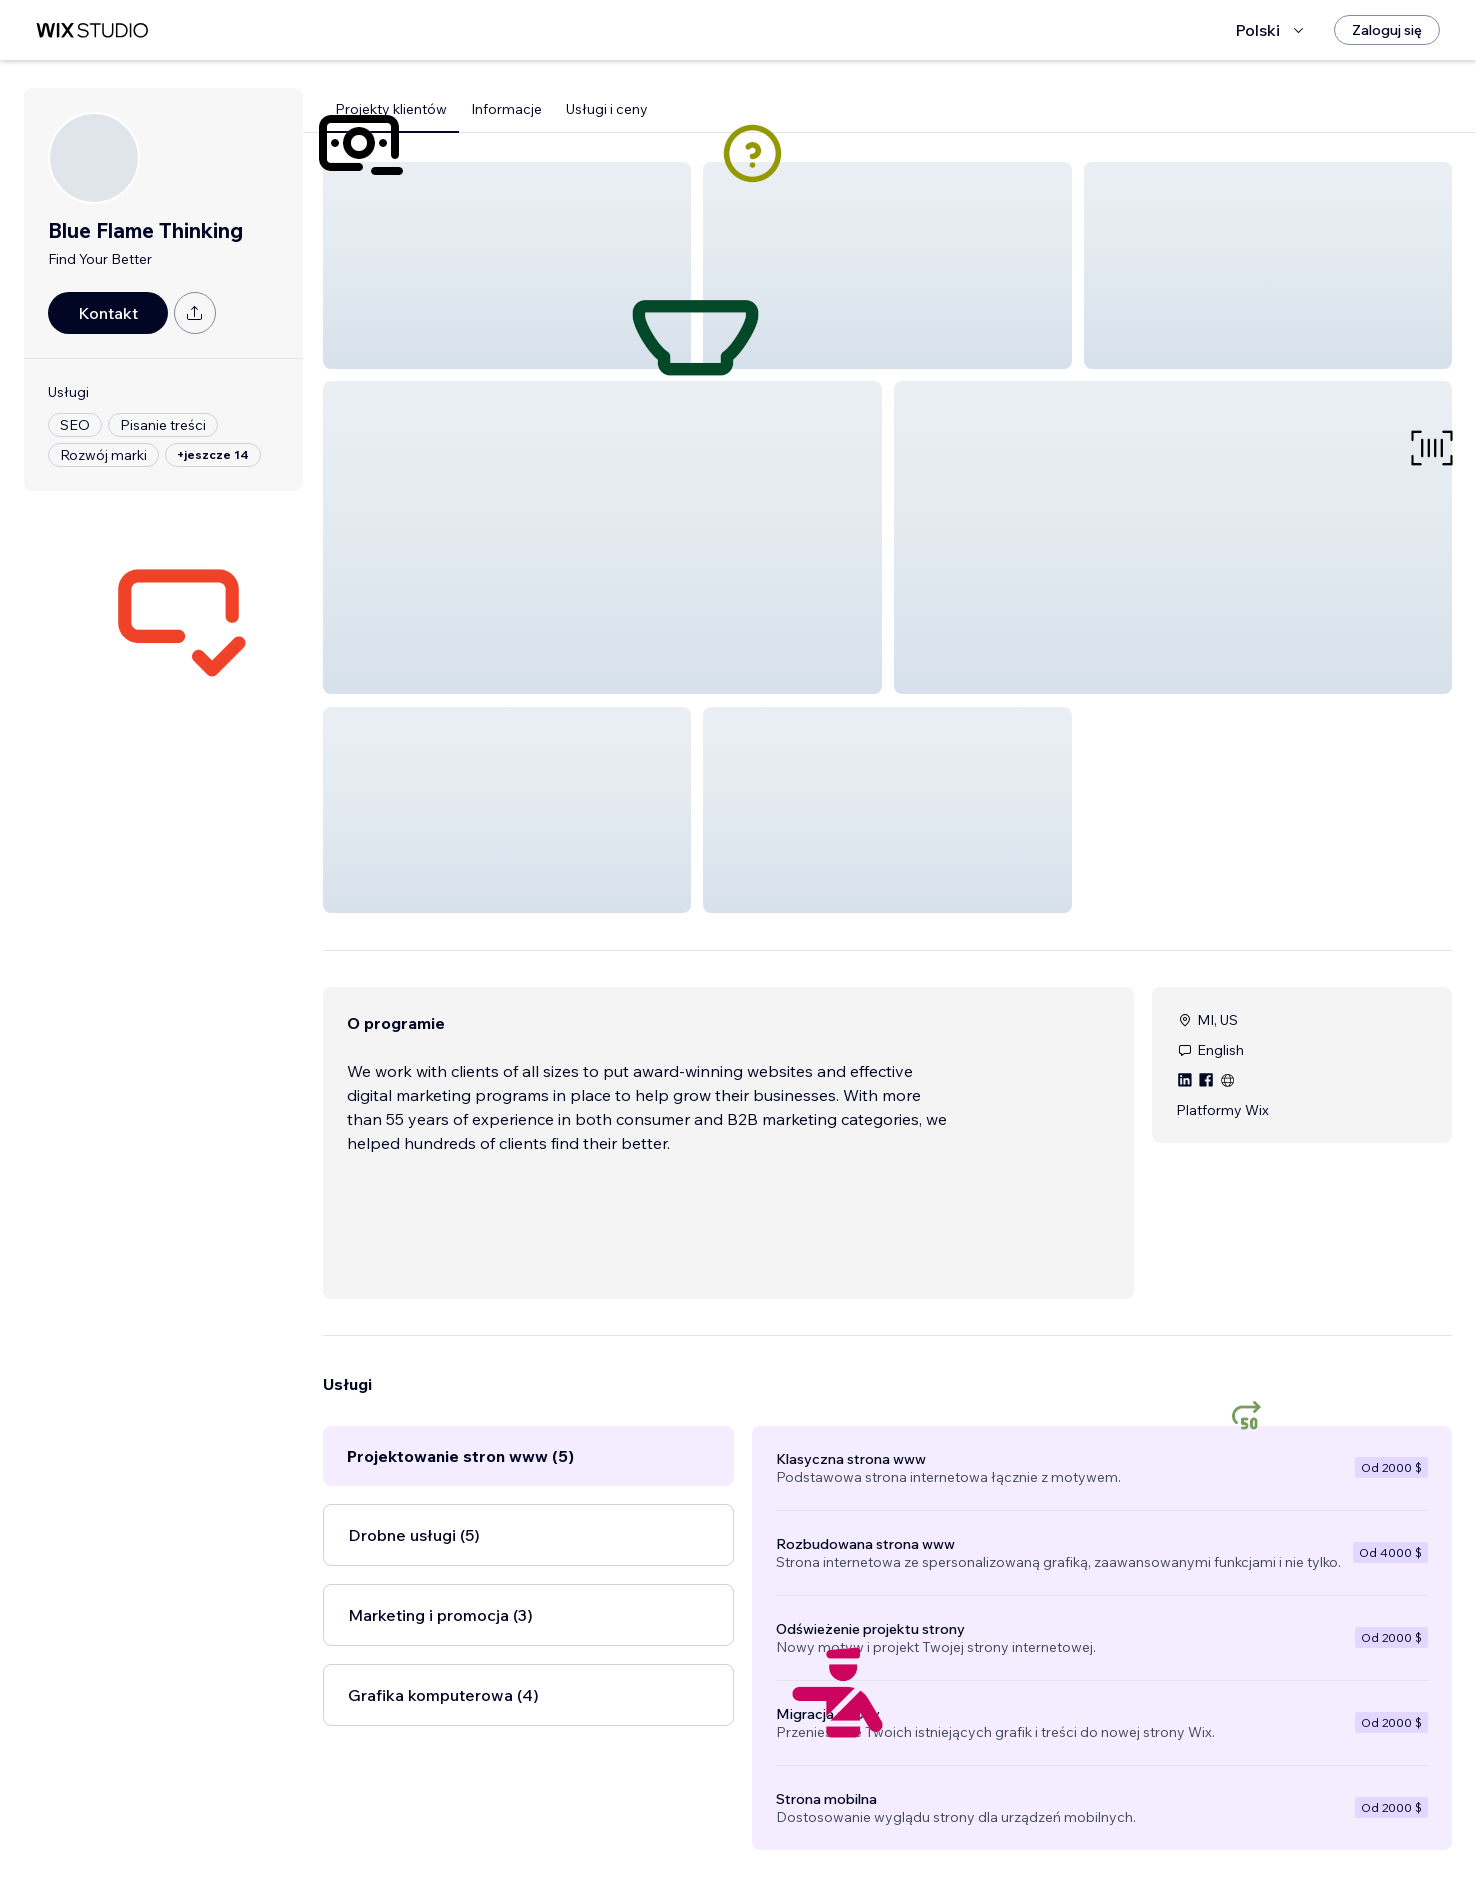  I want to click on subtract funds or reduce balance, so click(359, 143).